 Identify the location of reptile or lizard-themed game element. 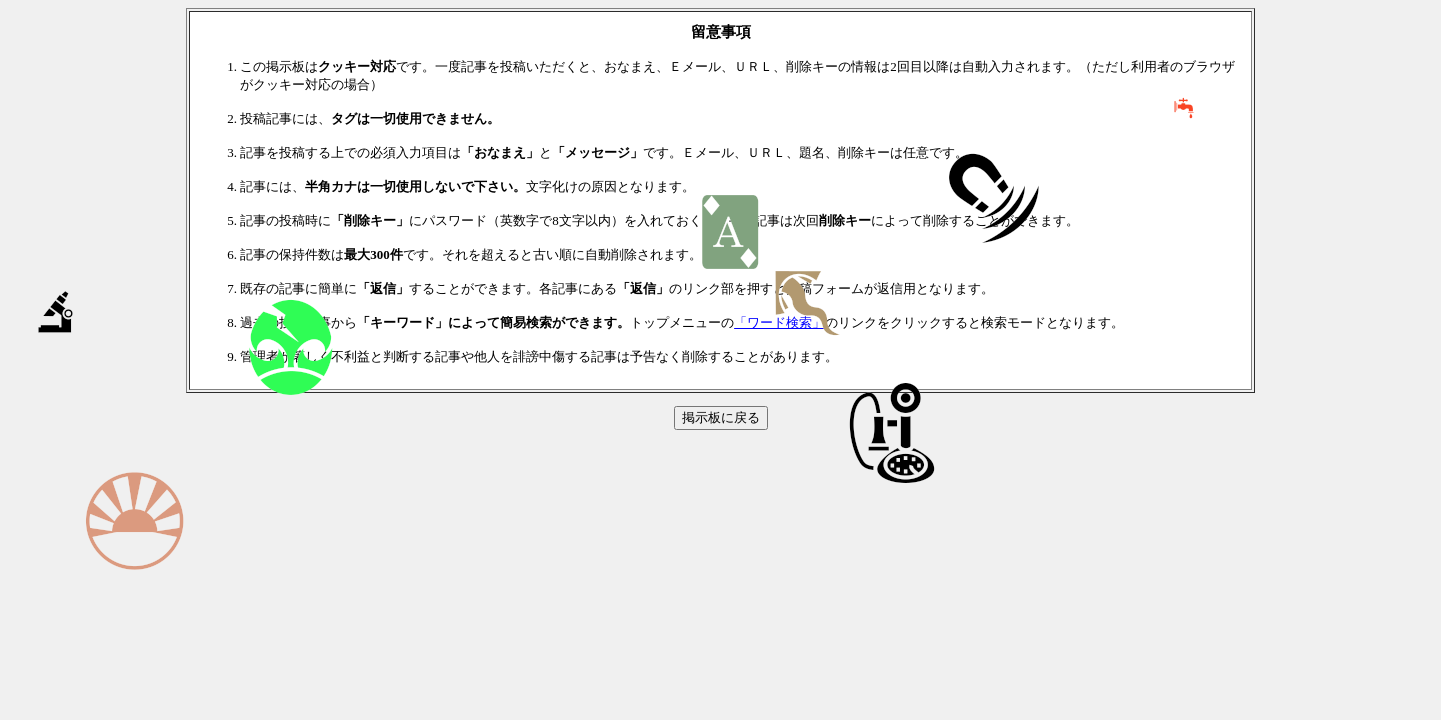
(807, 302).